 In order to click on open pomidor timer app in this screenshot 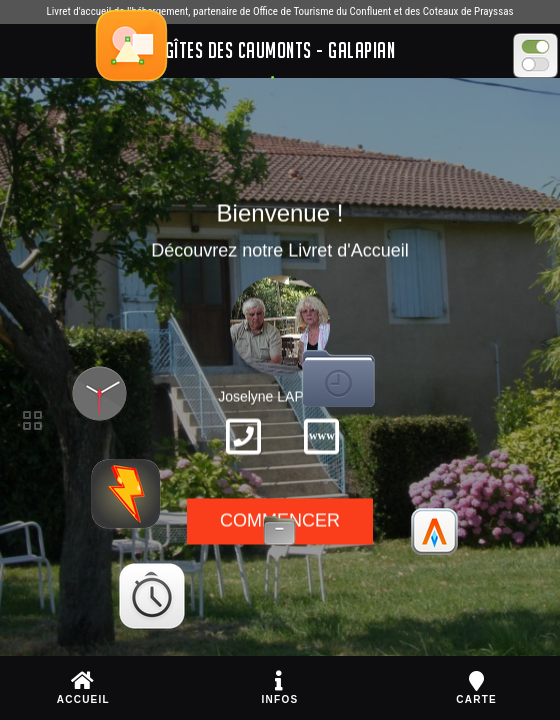, I will do `click(152, 596)`.